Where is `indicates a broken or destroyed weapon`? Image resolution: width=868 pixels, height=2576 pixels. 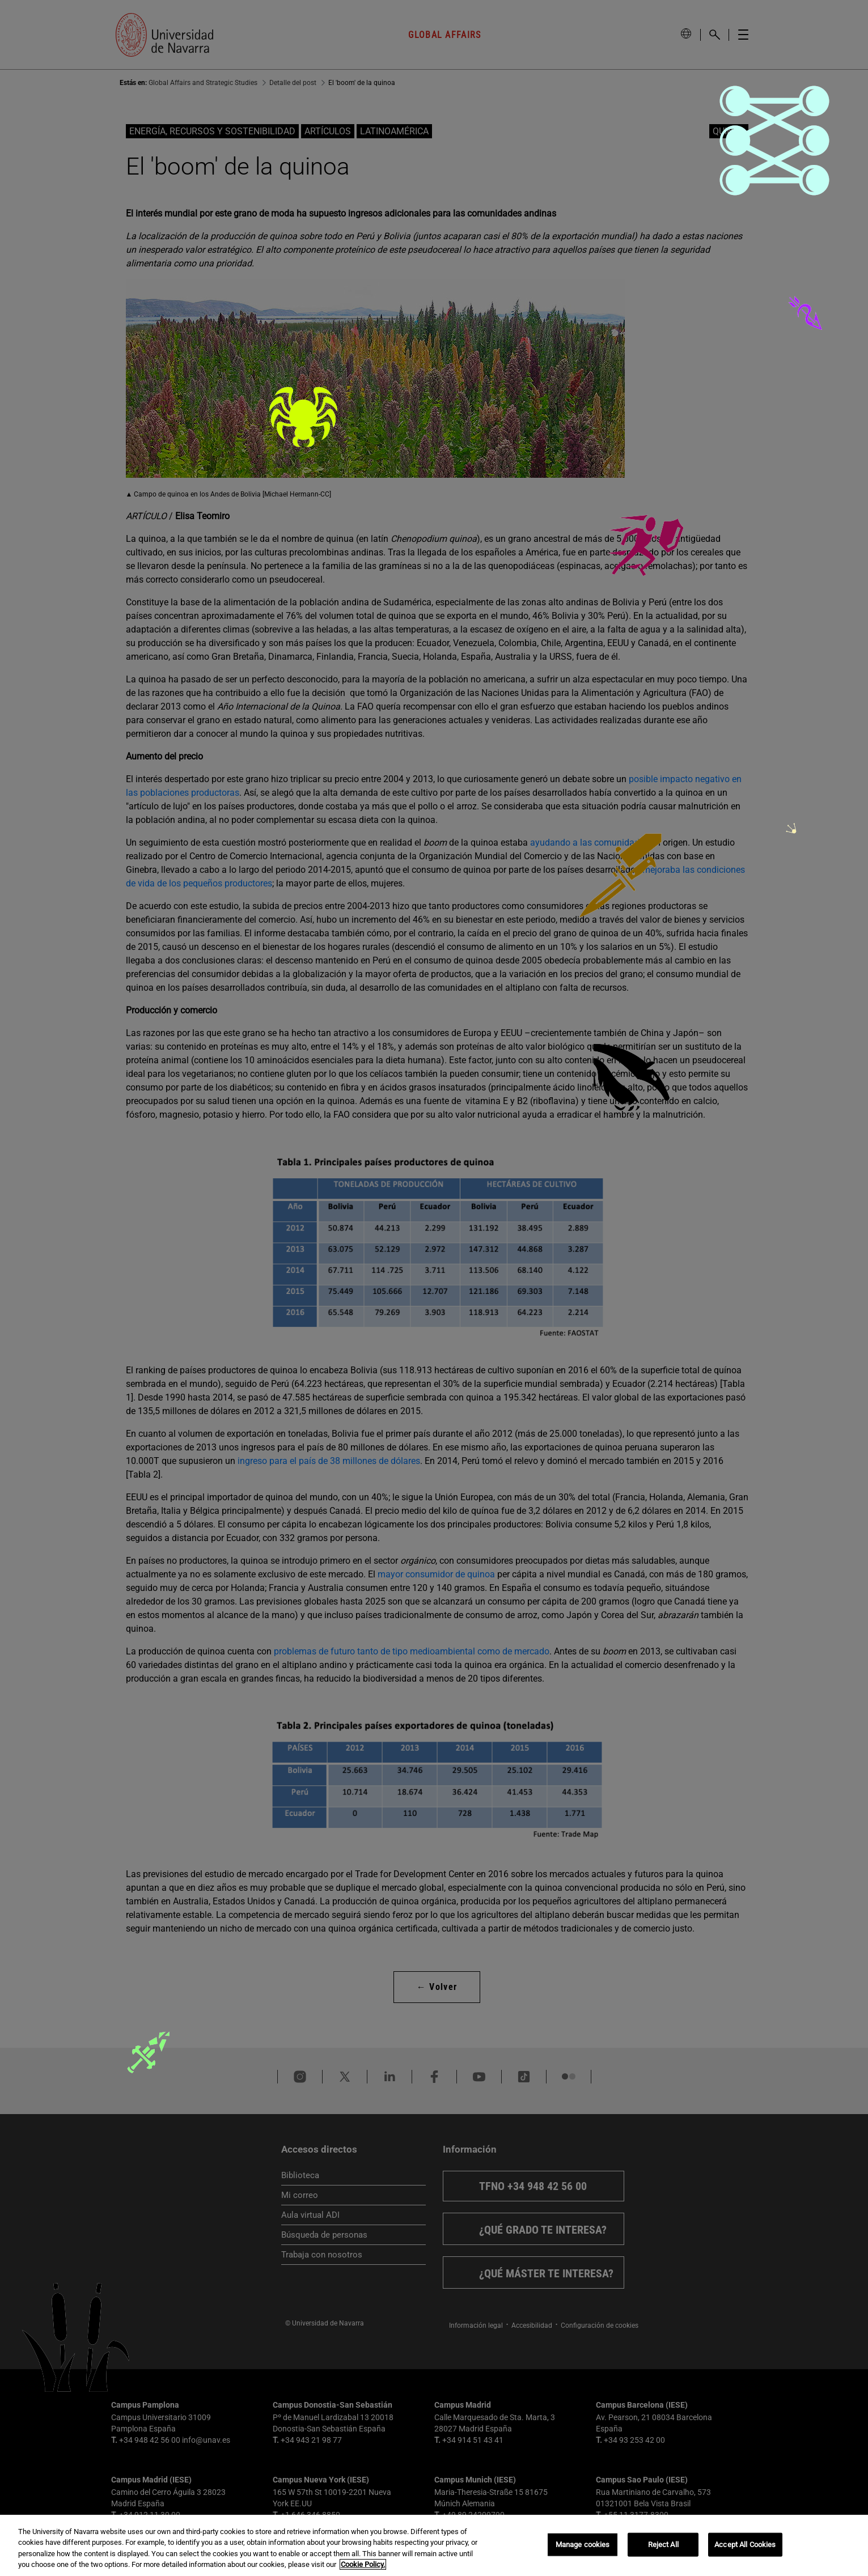 indicates a broken or destroyed weapon is located at coordinates (148, 2053).